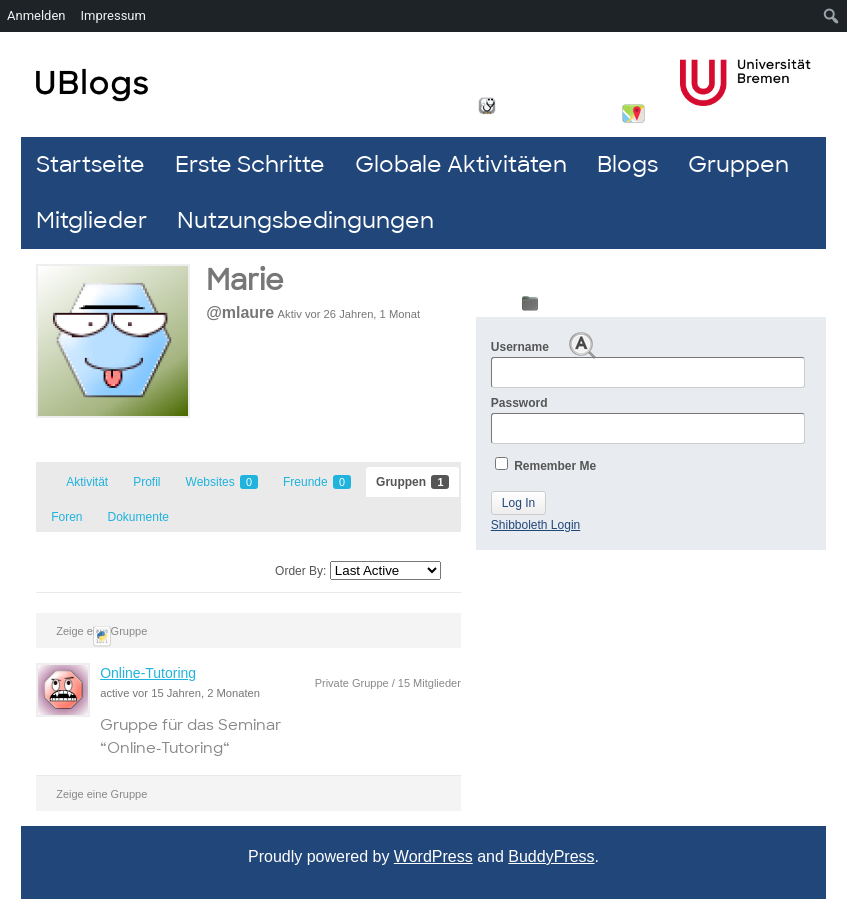 The height and width of the screenshot is (899, 847). What do you see at coordinates (582, 345) in the screenshot?
I see `search for text or content` at bounding box center [582, 345].